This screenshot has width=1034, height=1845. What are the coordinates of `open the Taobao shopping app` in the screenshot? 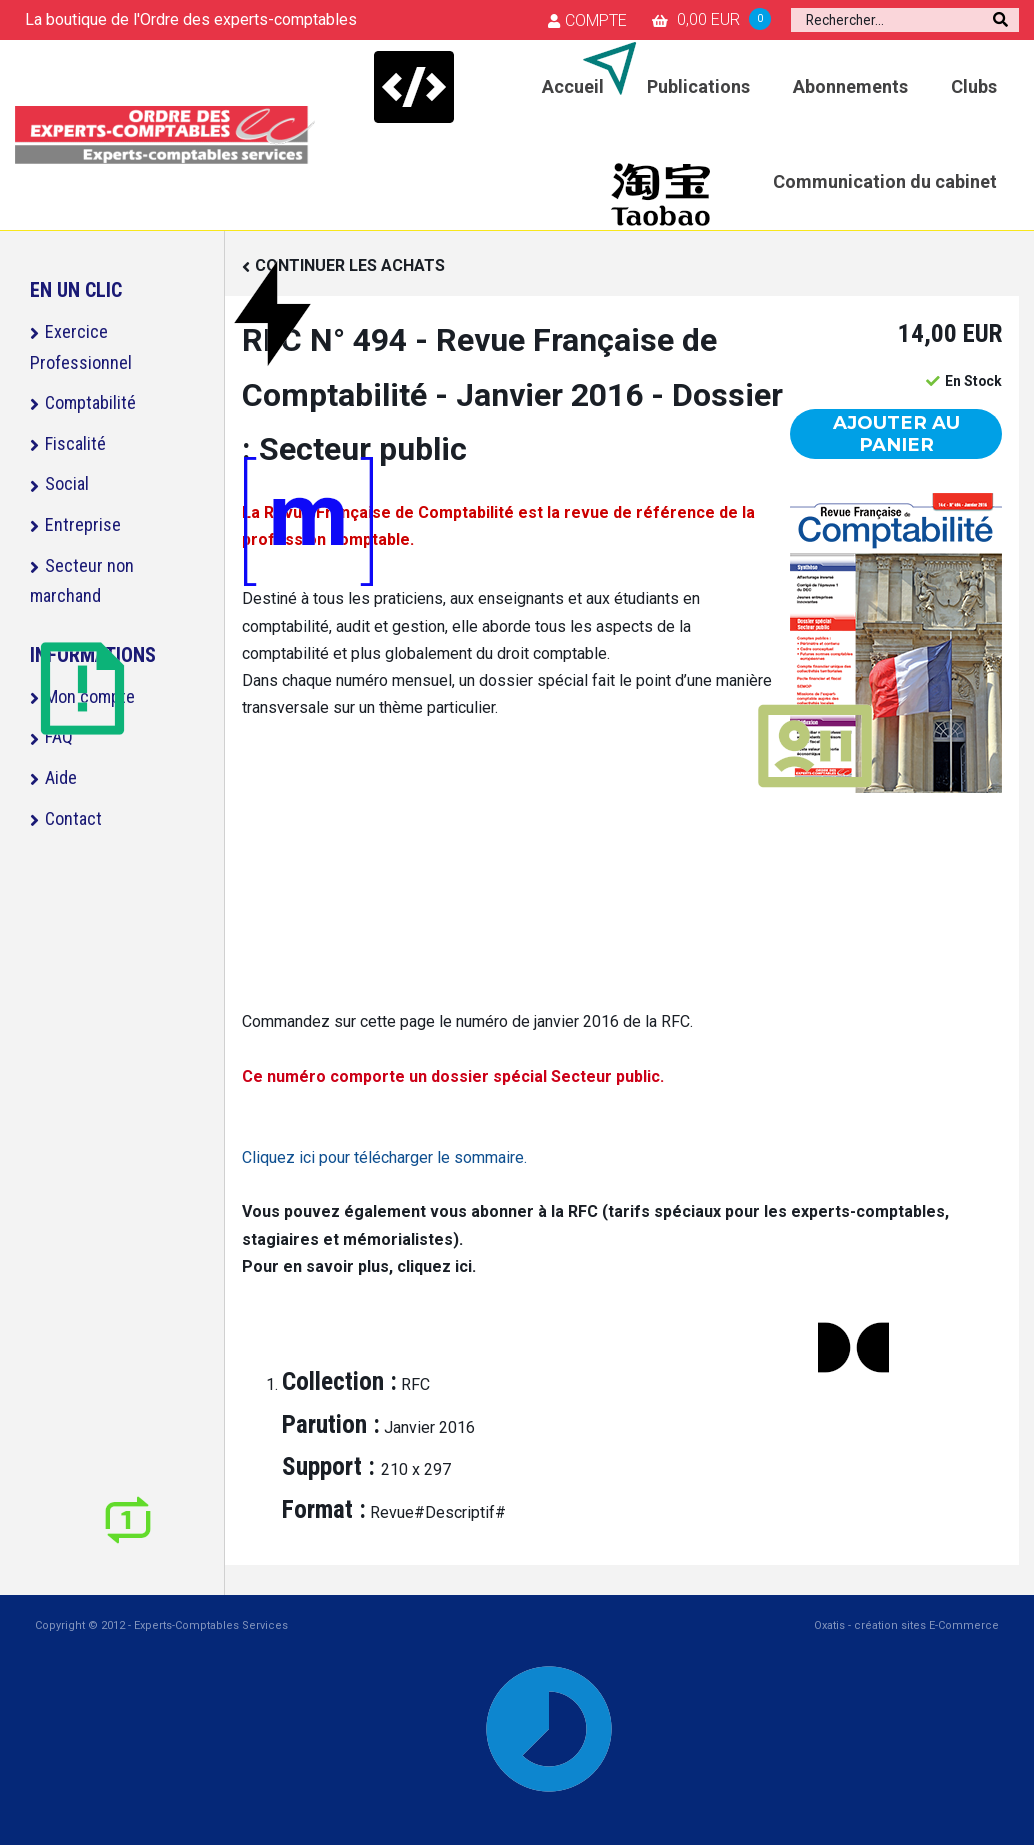 It's located at (660, 194).